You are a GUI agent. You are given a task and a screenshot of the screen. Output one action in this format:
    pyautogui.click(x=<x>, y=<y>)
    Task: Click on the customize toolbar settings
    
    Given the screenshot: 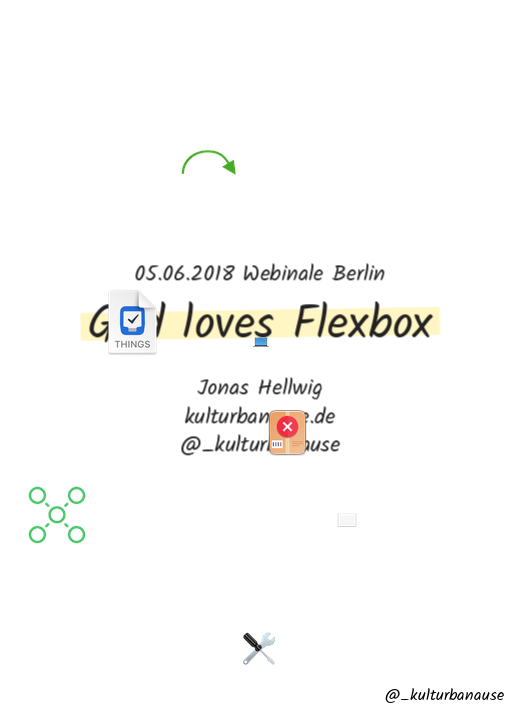 What is the action you would take?
    pyautogui.click(x=259, y=649)
    